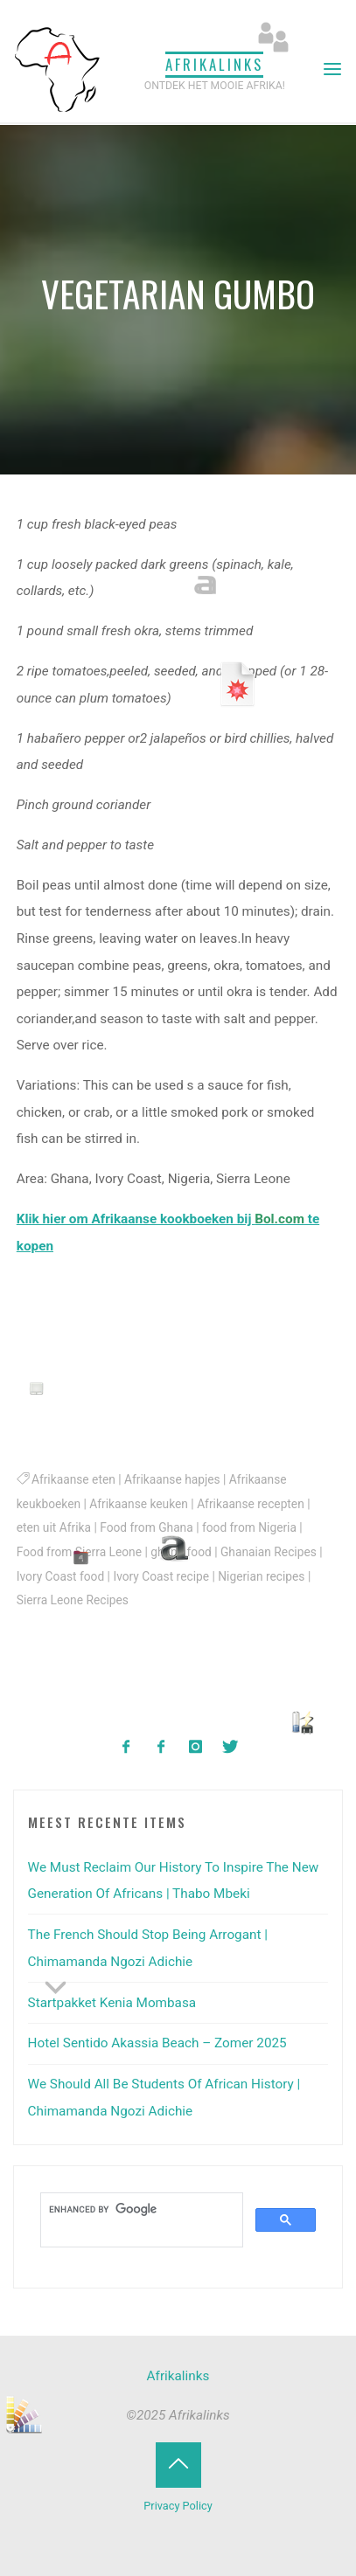  I want to click on manage user accounts, so click(273, 37).